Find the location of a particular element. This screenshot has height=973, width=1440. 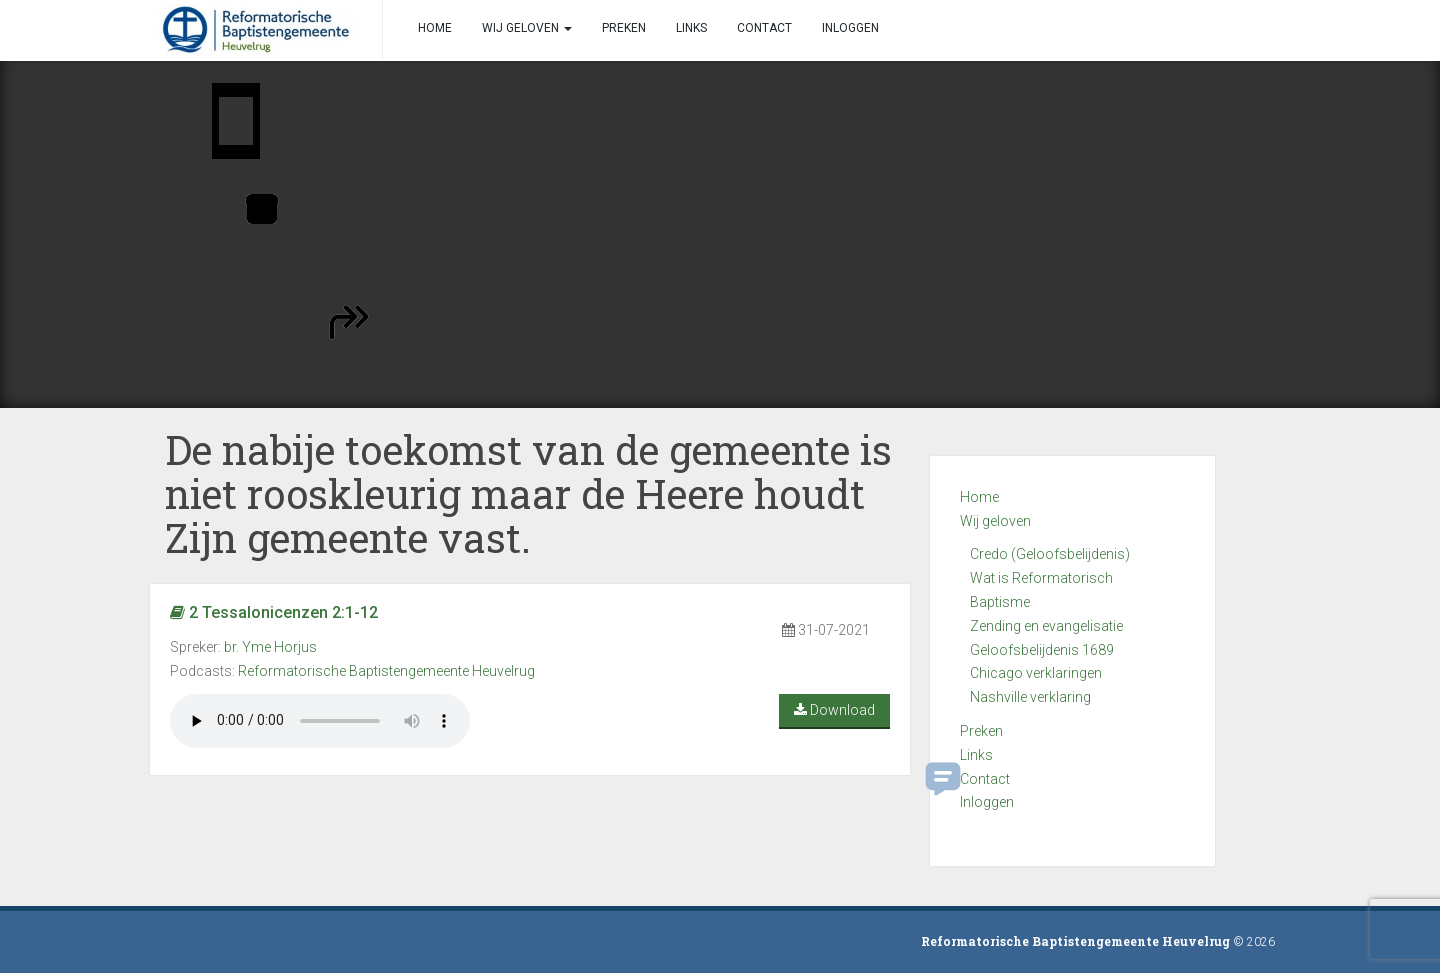

open messages or chat is located at coordinates (943, 778).